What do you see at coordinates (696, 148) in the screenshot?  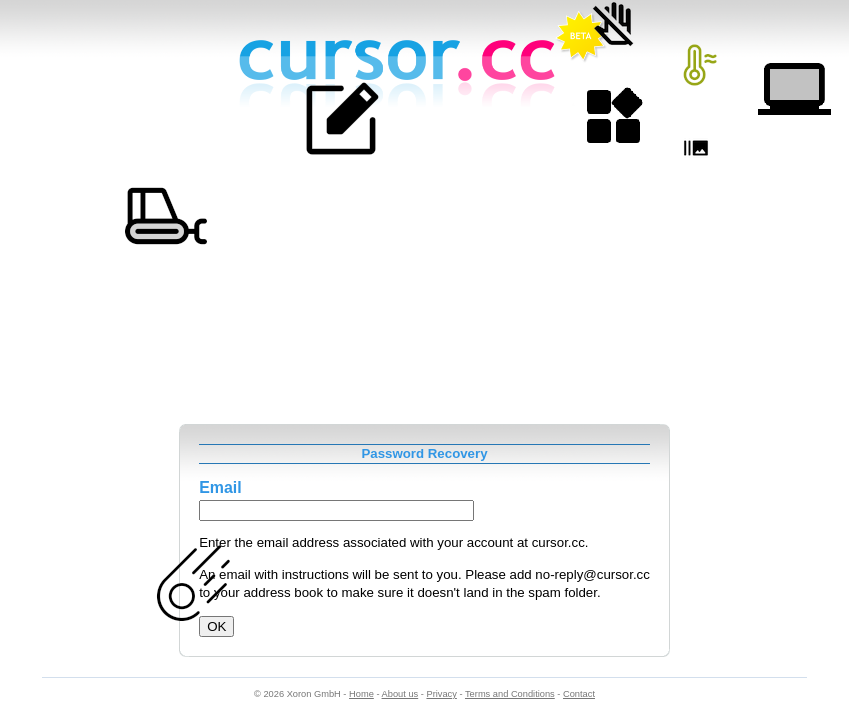 I see `enable burst mode for rapid photo capture` at bounding box center [696, 148].